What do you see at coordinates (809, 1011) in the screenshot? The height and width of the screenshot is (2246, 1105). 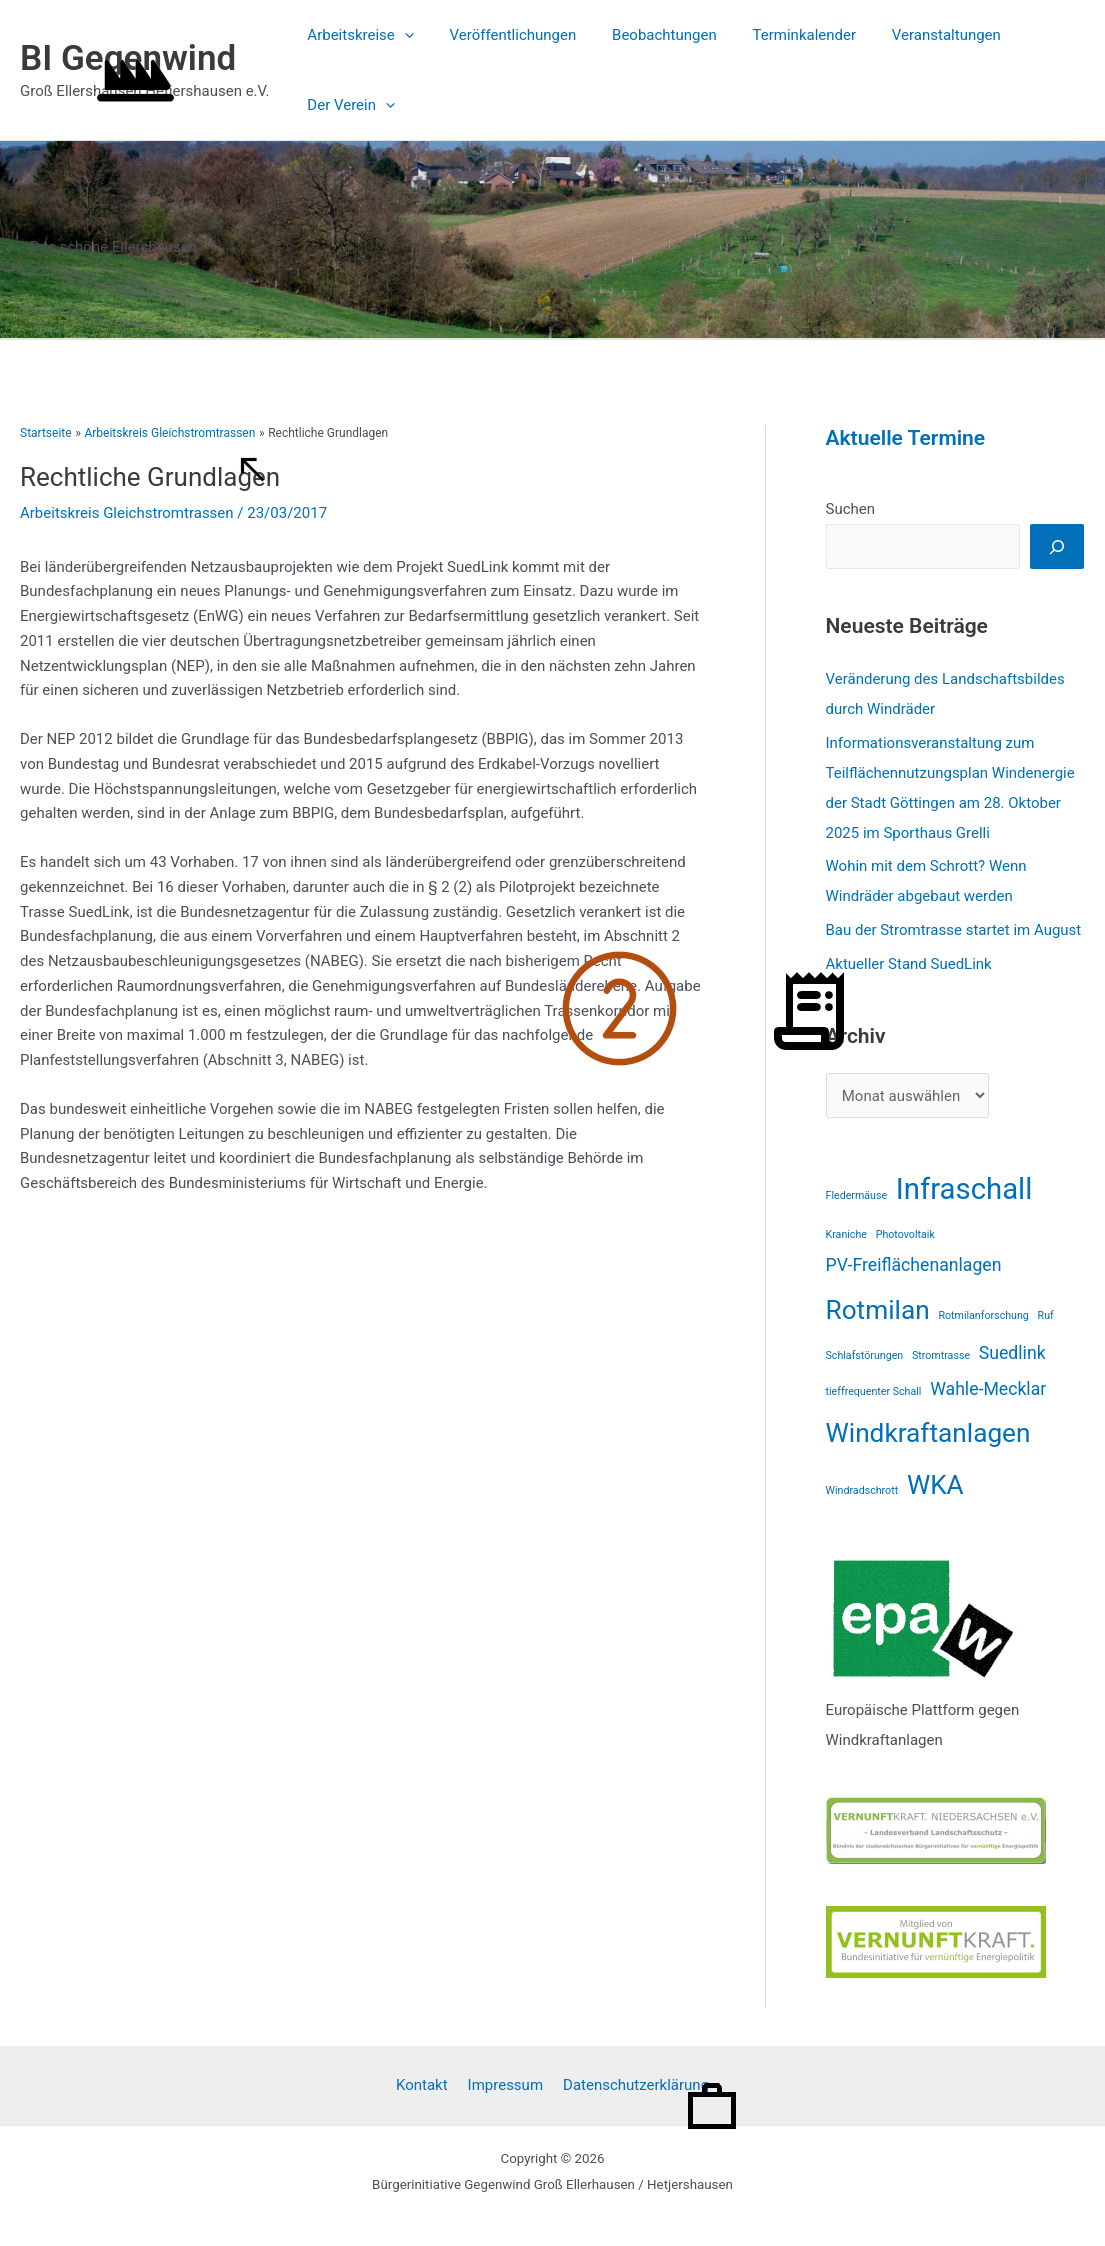 I see `view transaction history or receipts` at bounding box center [809, 1011].